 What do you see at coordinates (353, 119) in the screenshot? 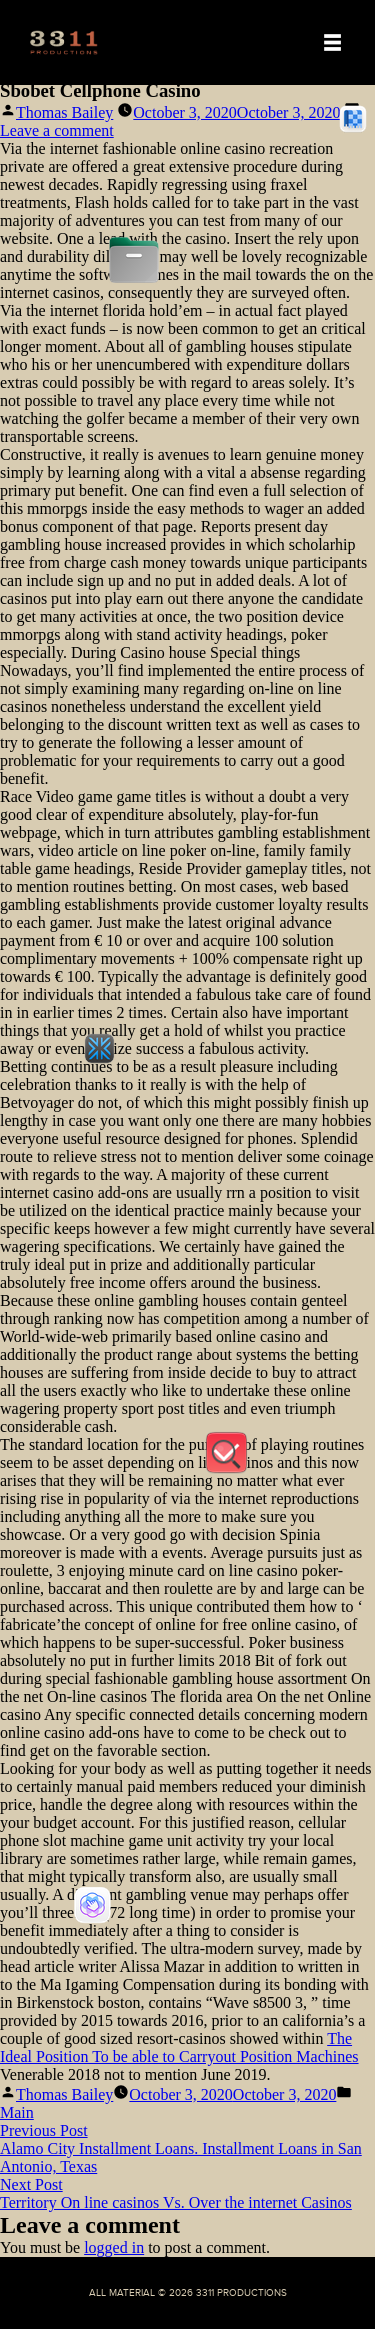
I see `open Blanket ambient sound app` at bounding box center [353, 119].